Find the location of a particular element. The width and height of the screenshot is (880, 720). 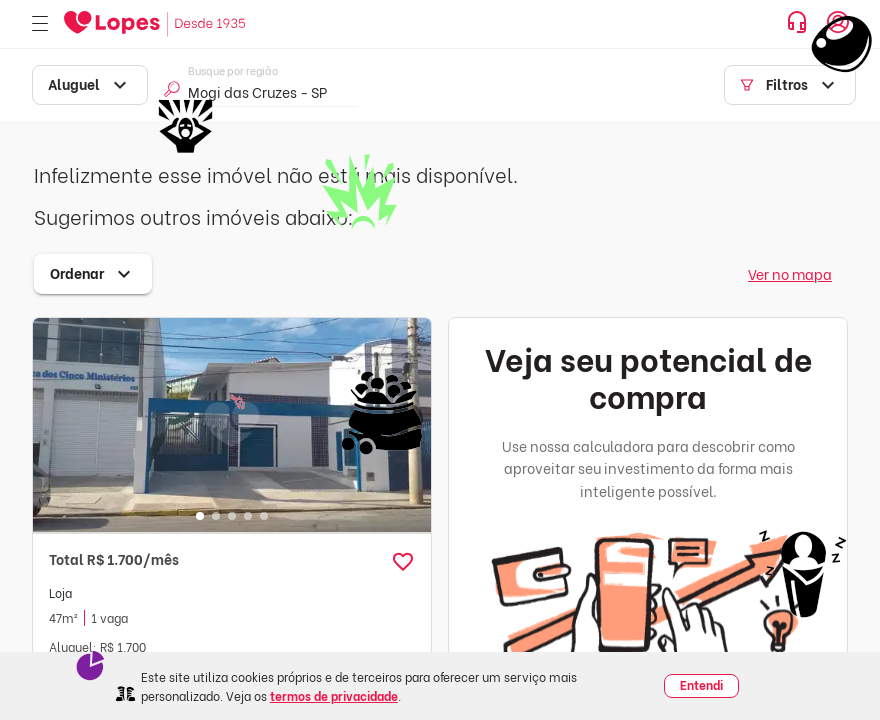

view your coin pouch or in-game currency is located at coordinates (382, 413).